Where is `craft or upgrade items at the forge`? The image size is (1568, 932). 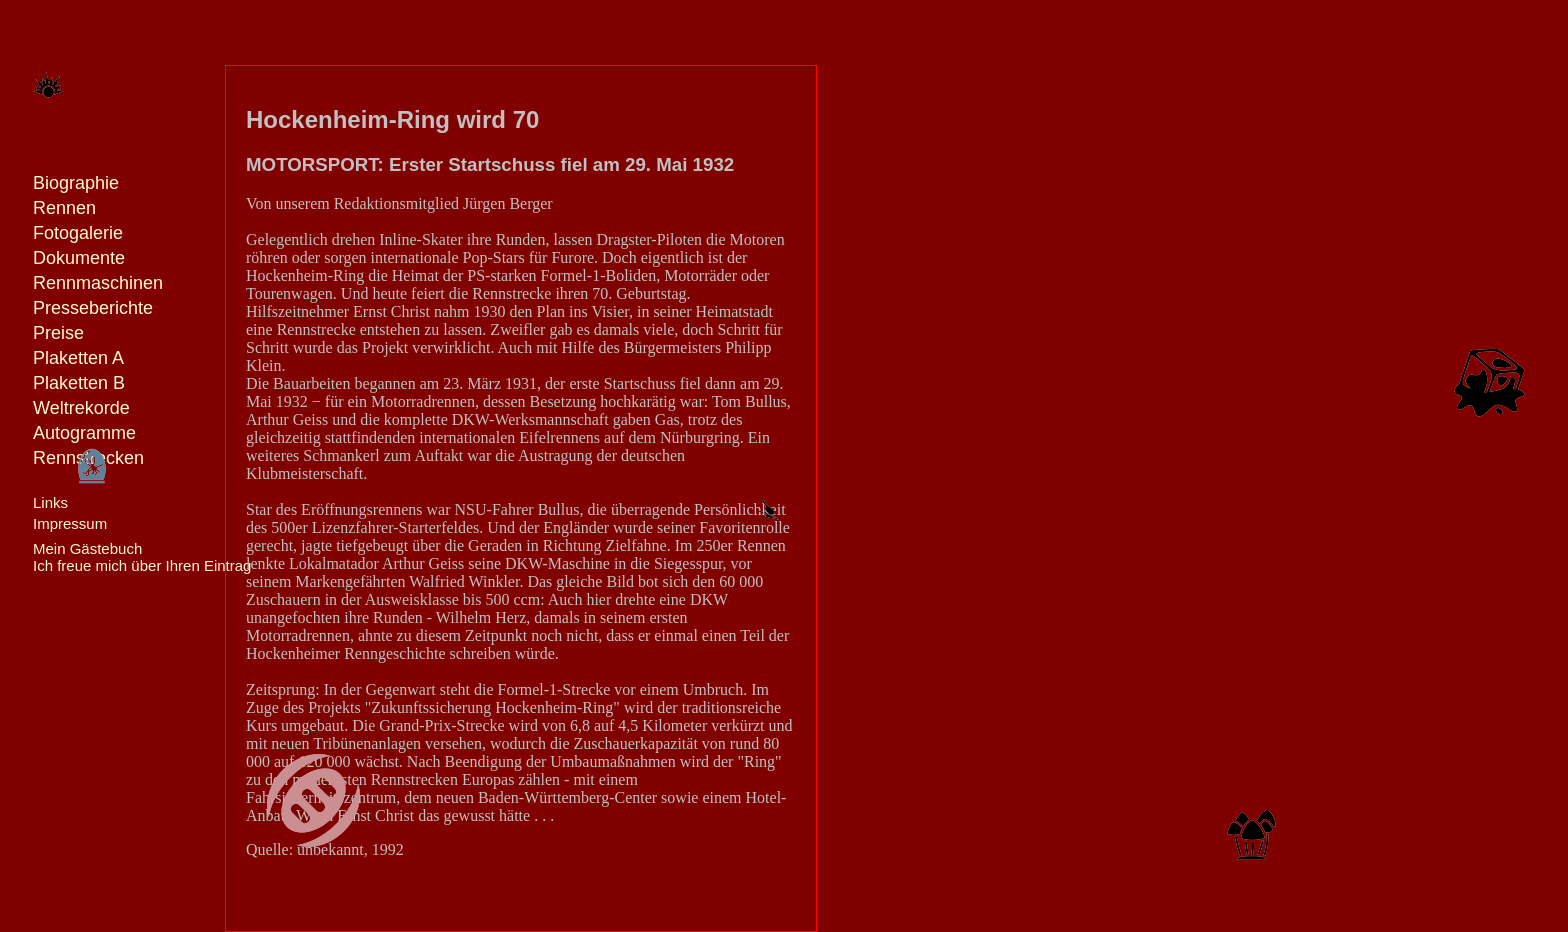
craft or upgrade items at the forge is located at coordinates (769, 510).